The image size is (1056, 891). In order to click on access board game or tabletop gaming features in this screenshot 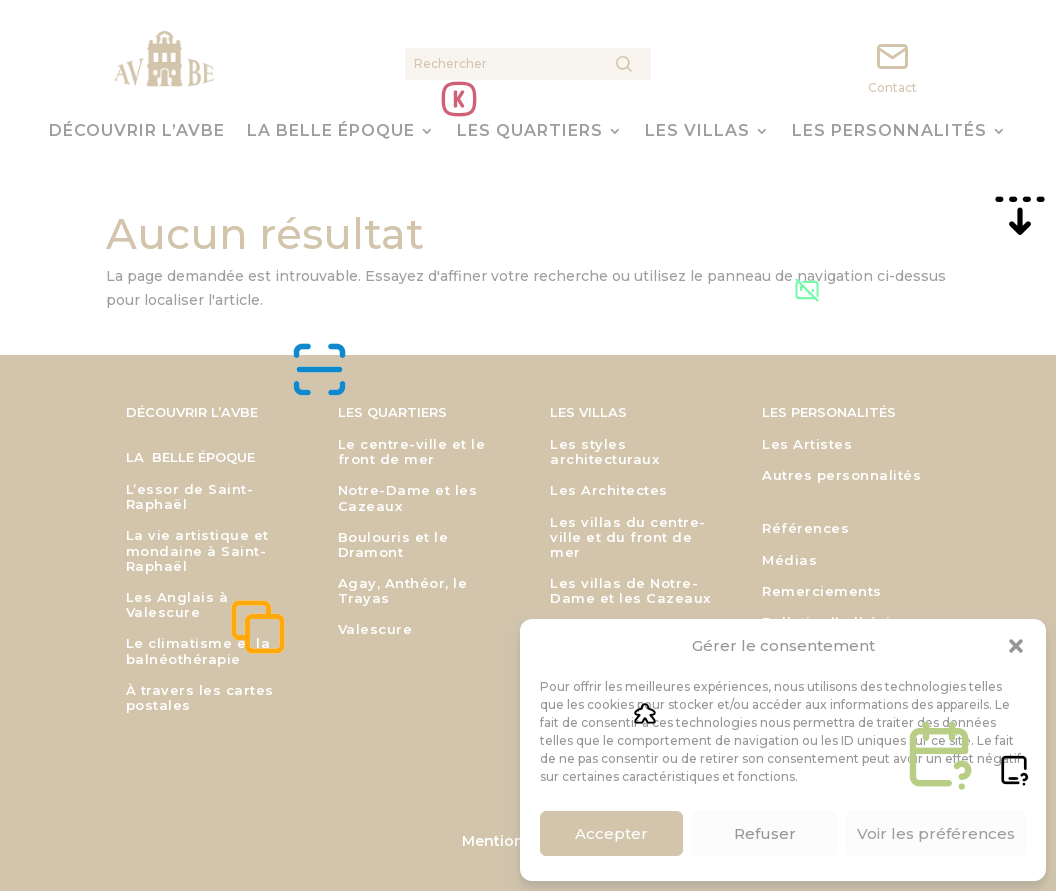, I will do `click(645, 714)`.